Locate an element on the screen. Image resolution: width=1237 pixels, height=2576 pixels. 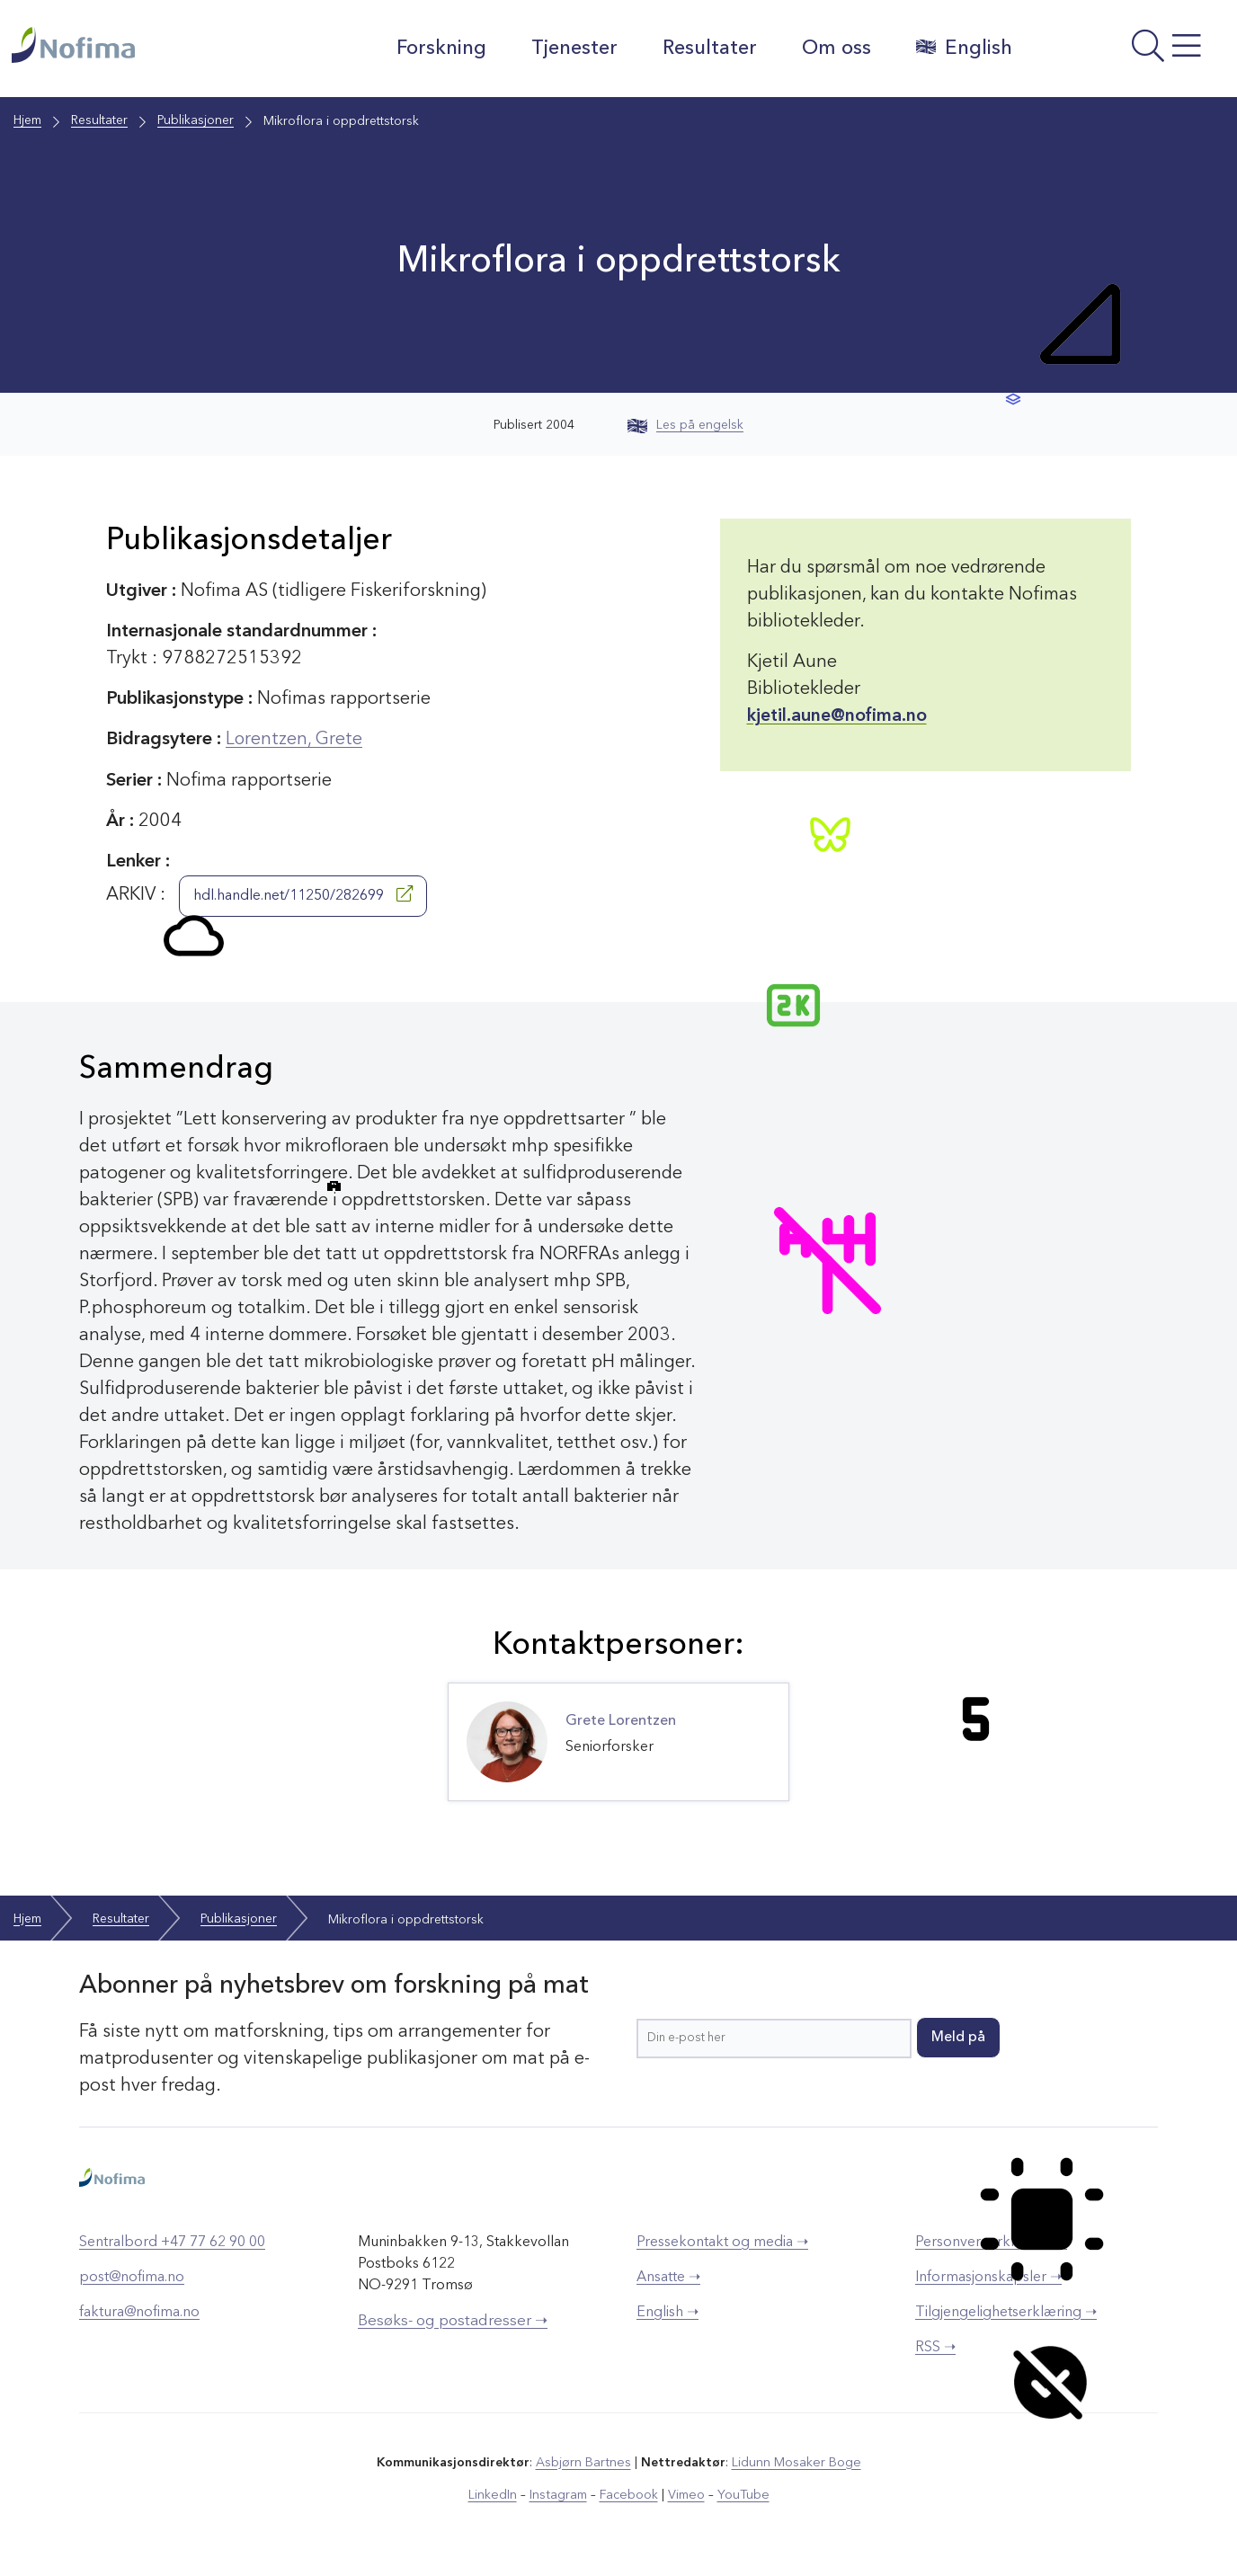
open the Bluesky app is located at coordinates (830, 833).